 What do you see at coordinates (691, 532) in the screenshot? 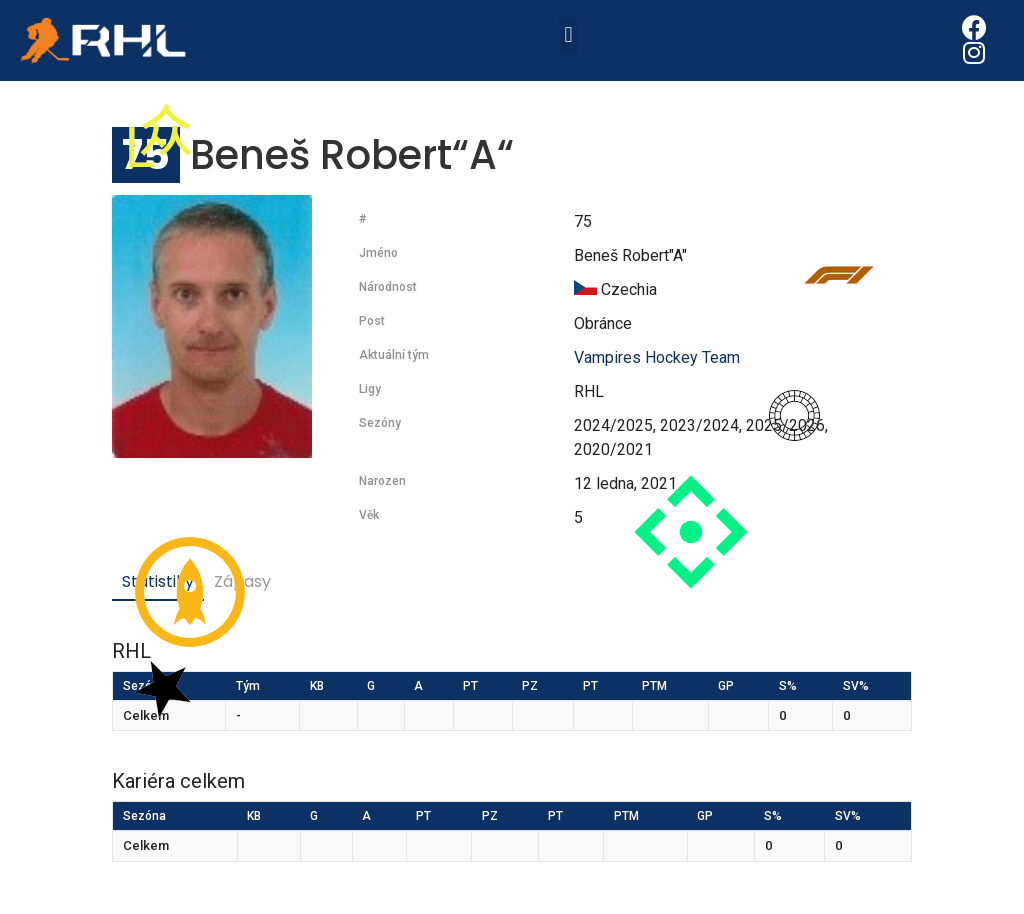
I see `drag to reposition this element` at bounding box center [691, 532].